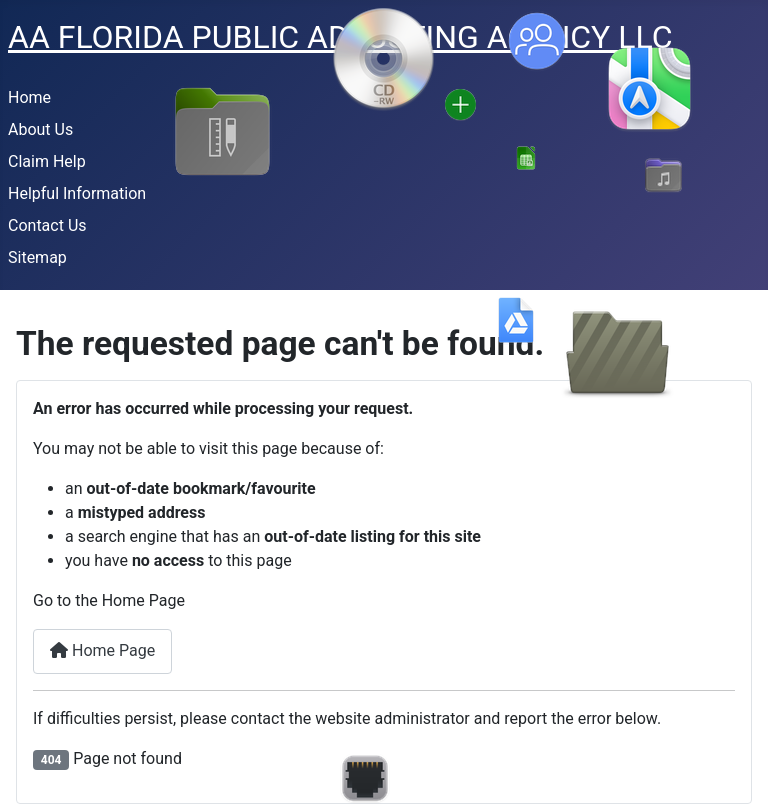 The image size is (768, 804). Describe the element at coordinates (537, 41) in the screenshot. I see `switch to a different user account` at that location.